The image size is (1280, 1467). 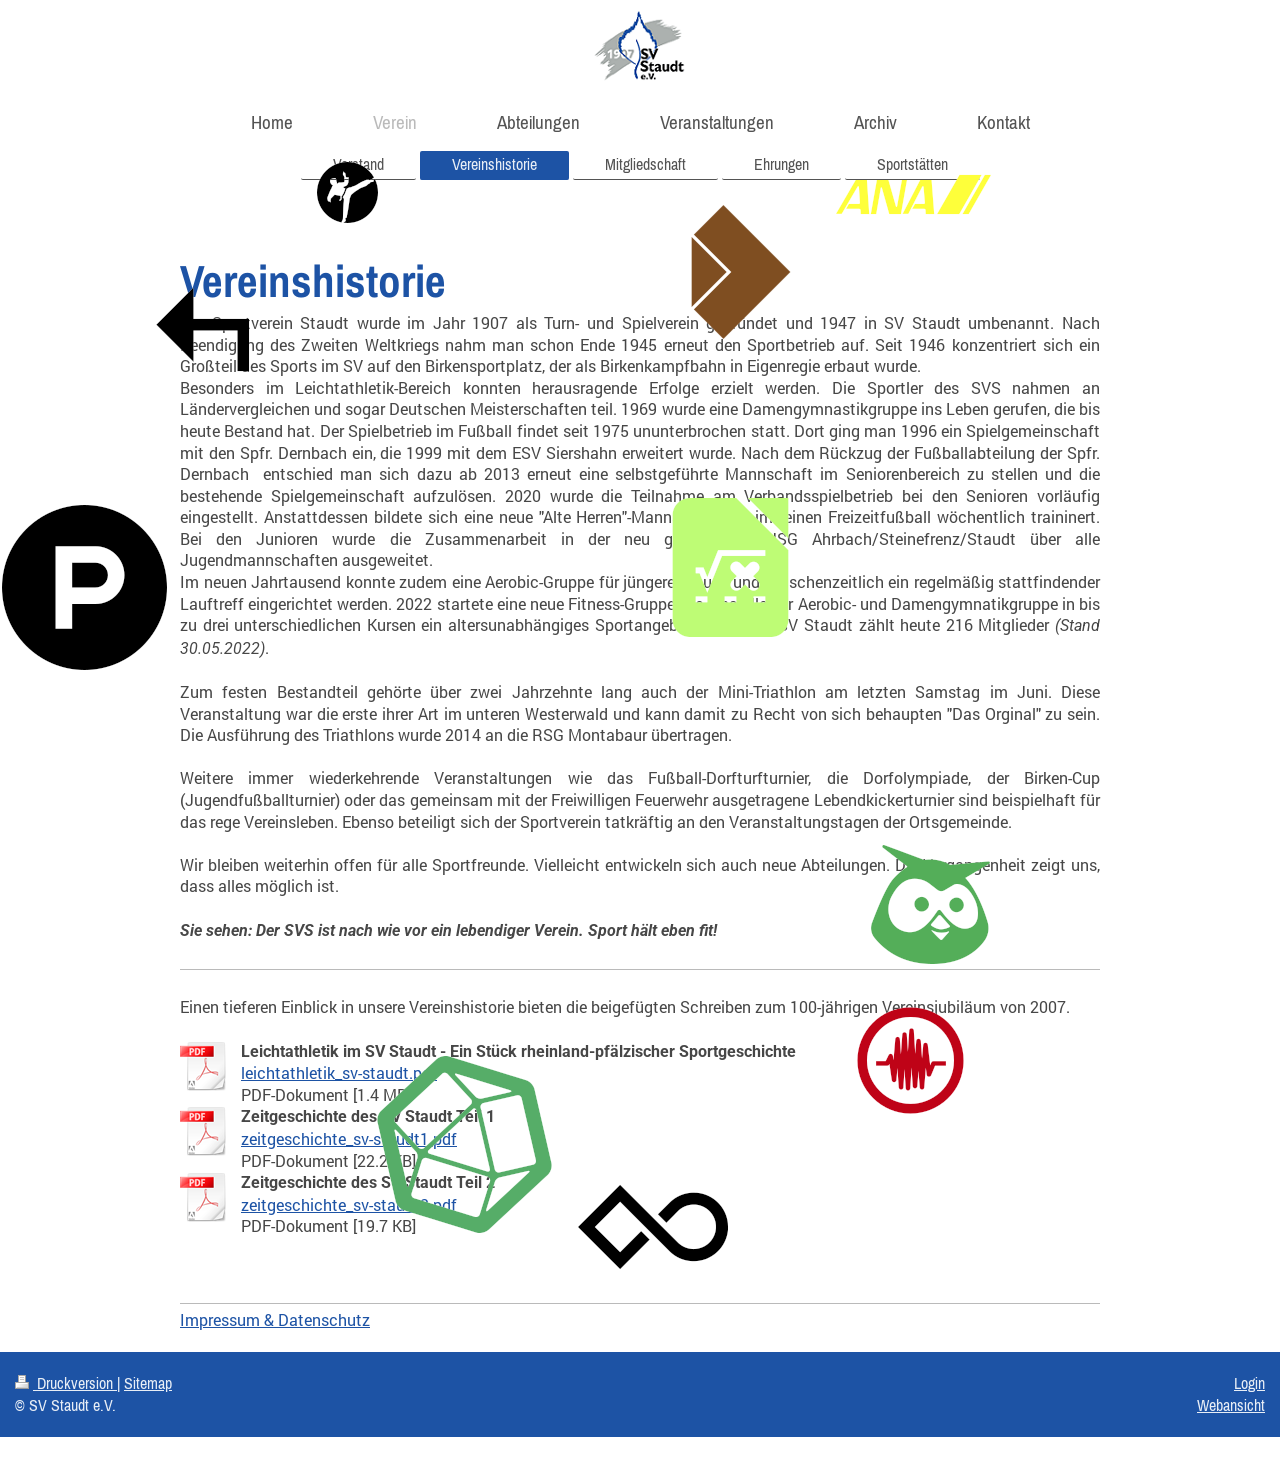 What do you see at coordinates (913, 194) in the screenshot?
I see `ANA (All Nippon Airways) airline logo` at bounding box center [913, 194].